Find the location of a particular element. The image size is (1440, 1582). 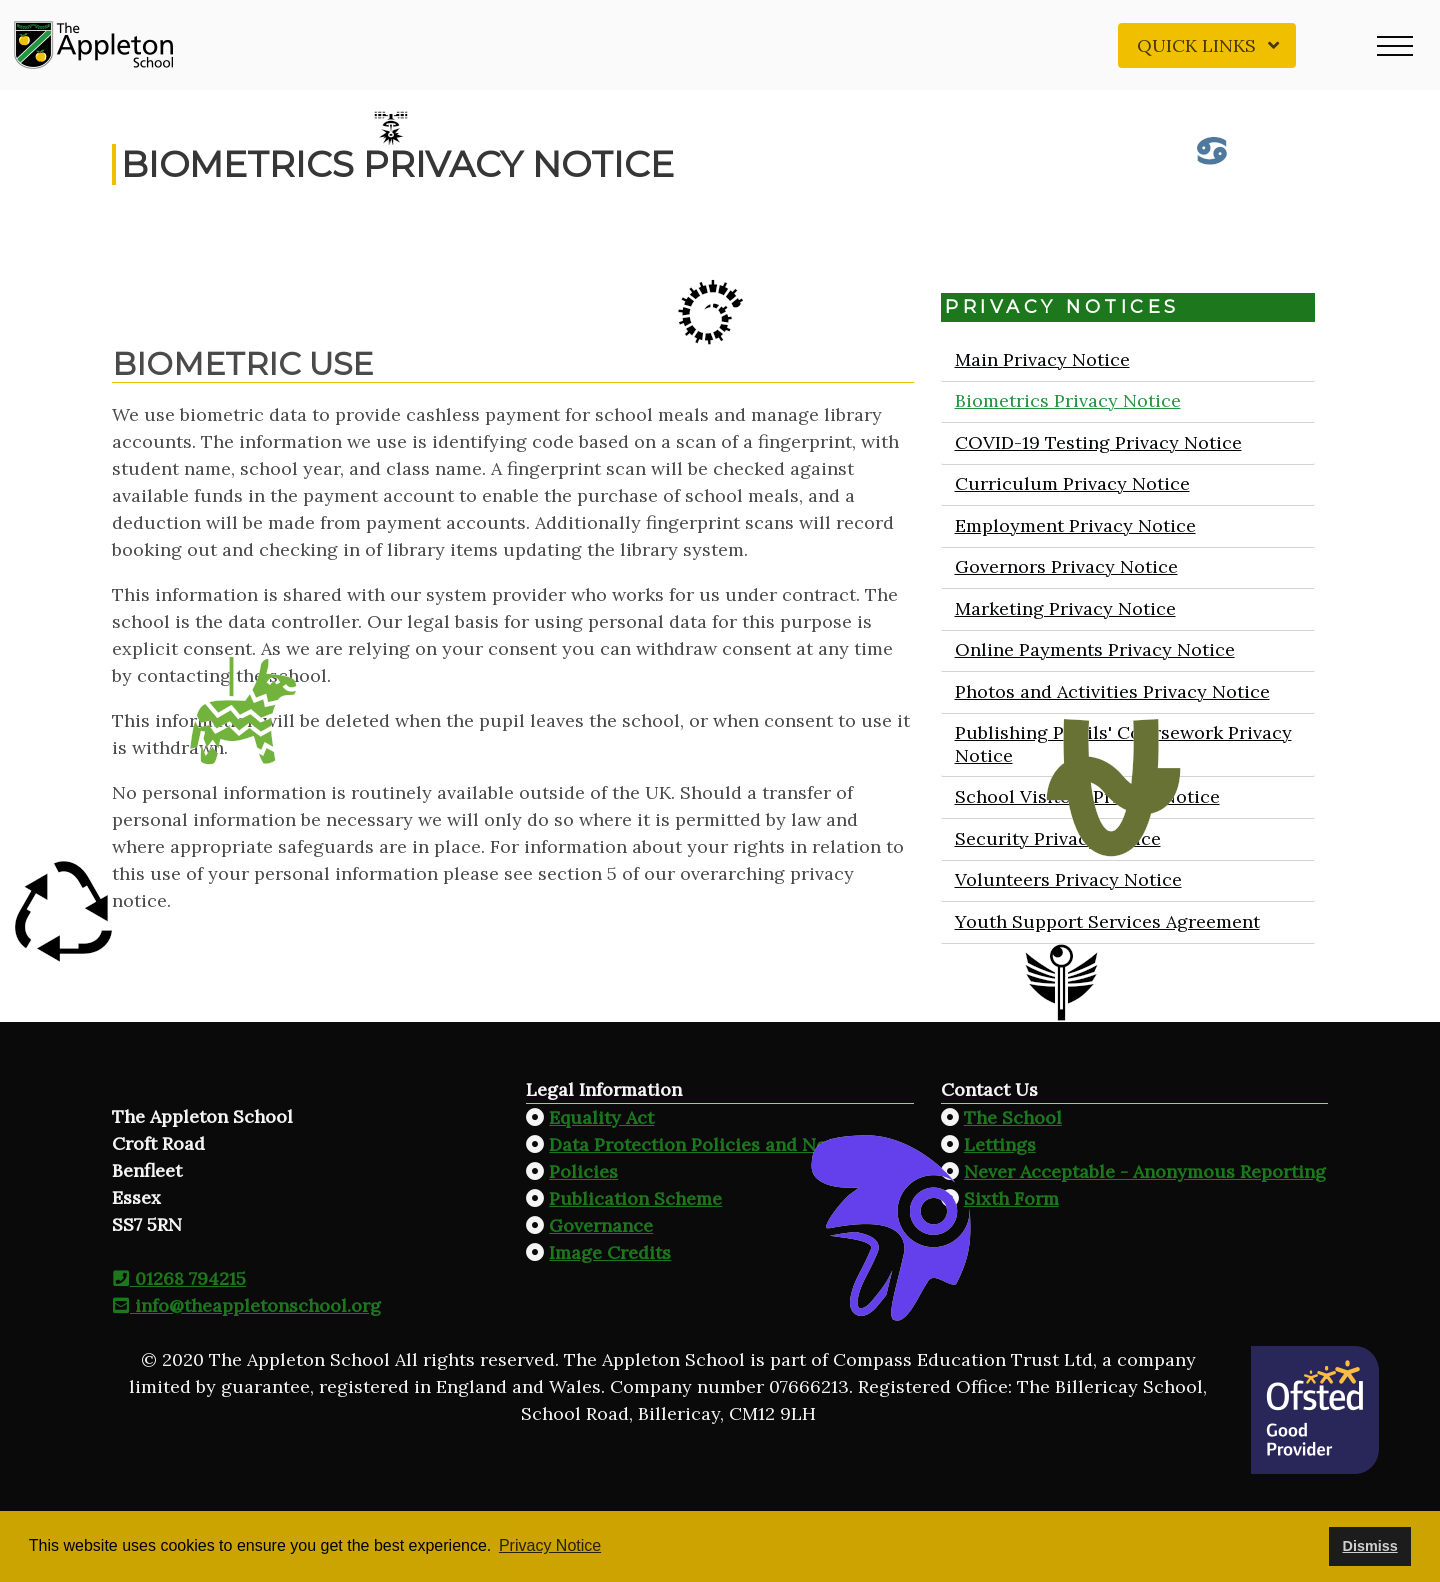

view cancer zodiac sign information is located at coordinates (1212, 151).